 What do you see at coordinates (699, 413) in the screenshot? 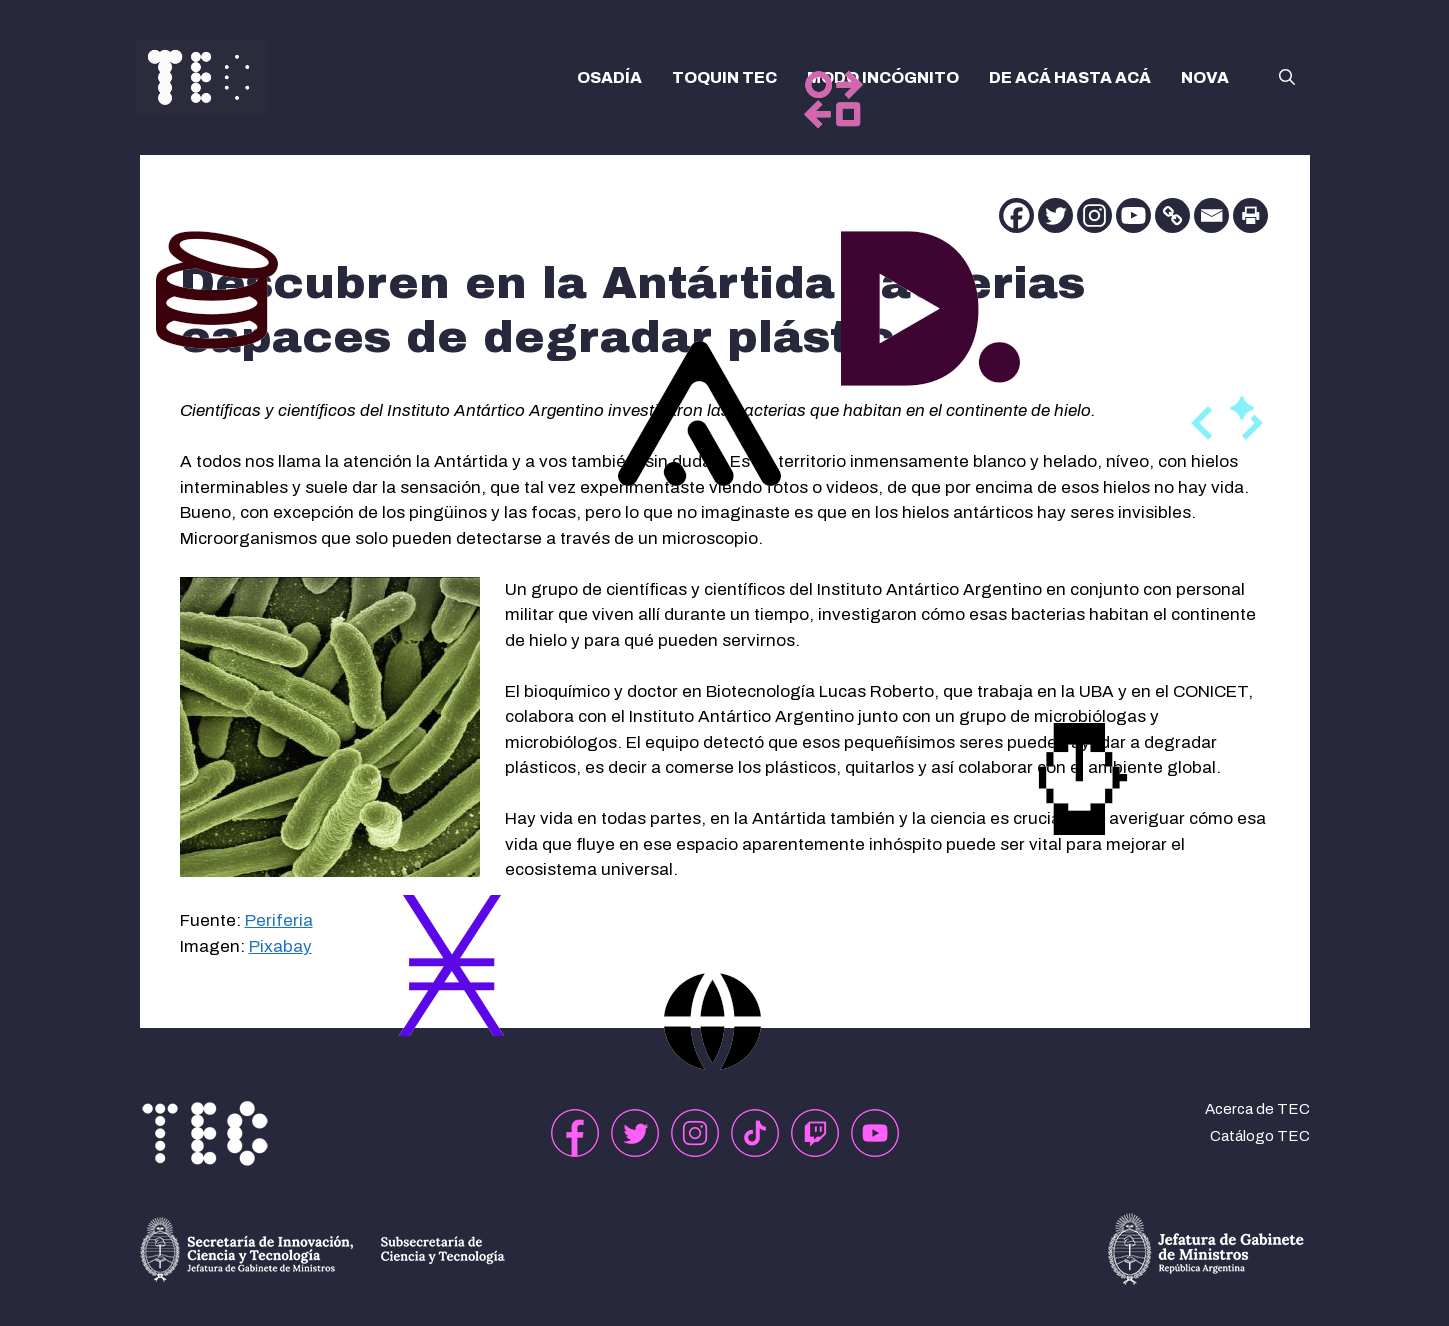
I see `open aegis authenticator app` at bounding box center [699, 413].